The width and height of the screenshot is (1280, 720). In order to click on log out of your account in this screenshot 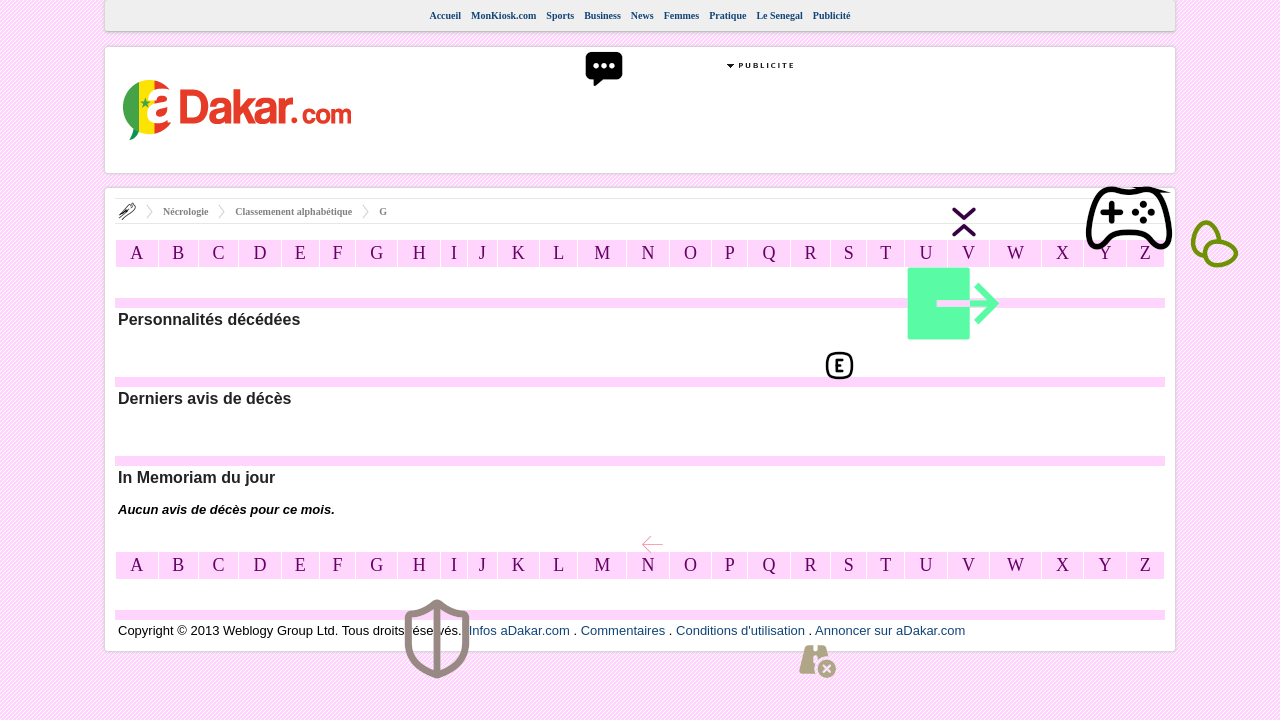, I will do `click(953, 303)`.